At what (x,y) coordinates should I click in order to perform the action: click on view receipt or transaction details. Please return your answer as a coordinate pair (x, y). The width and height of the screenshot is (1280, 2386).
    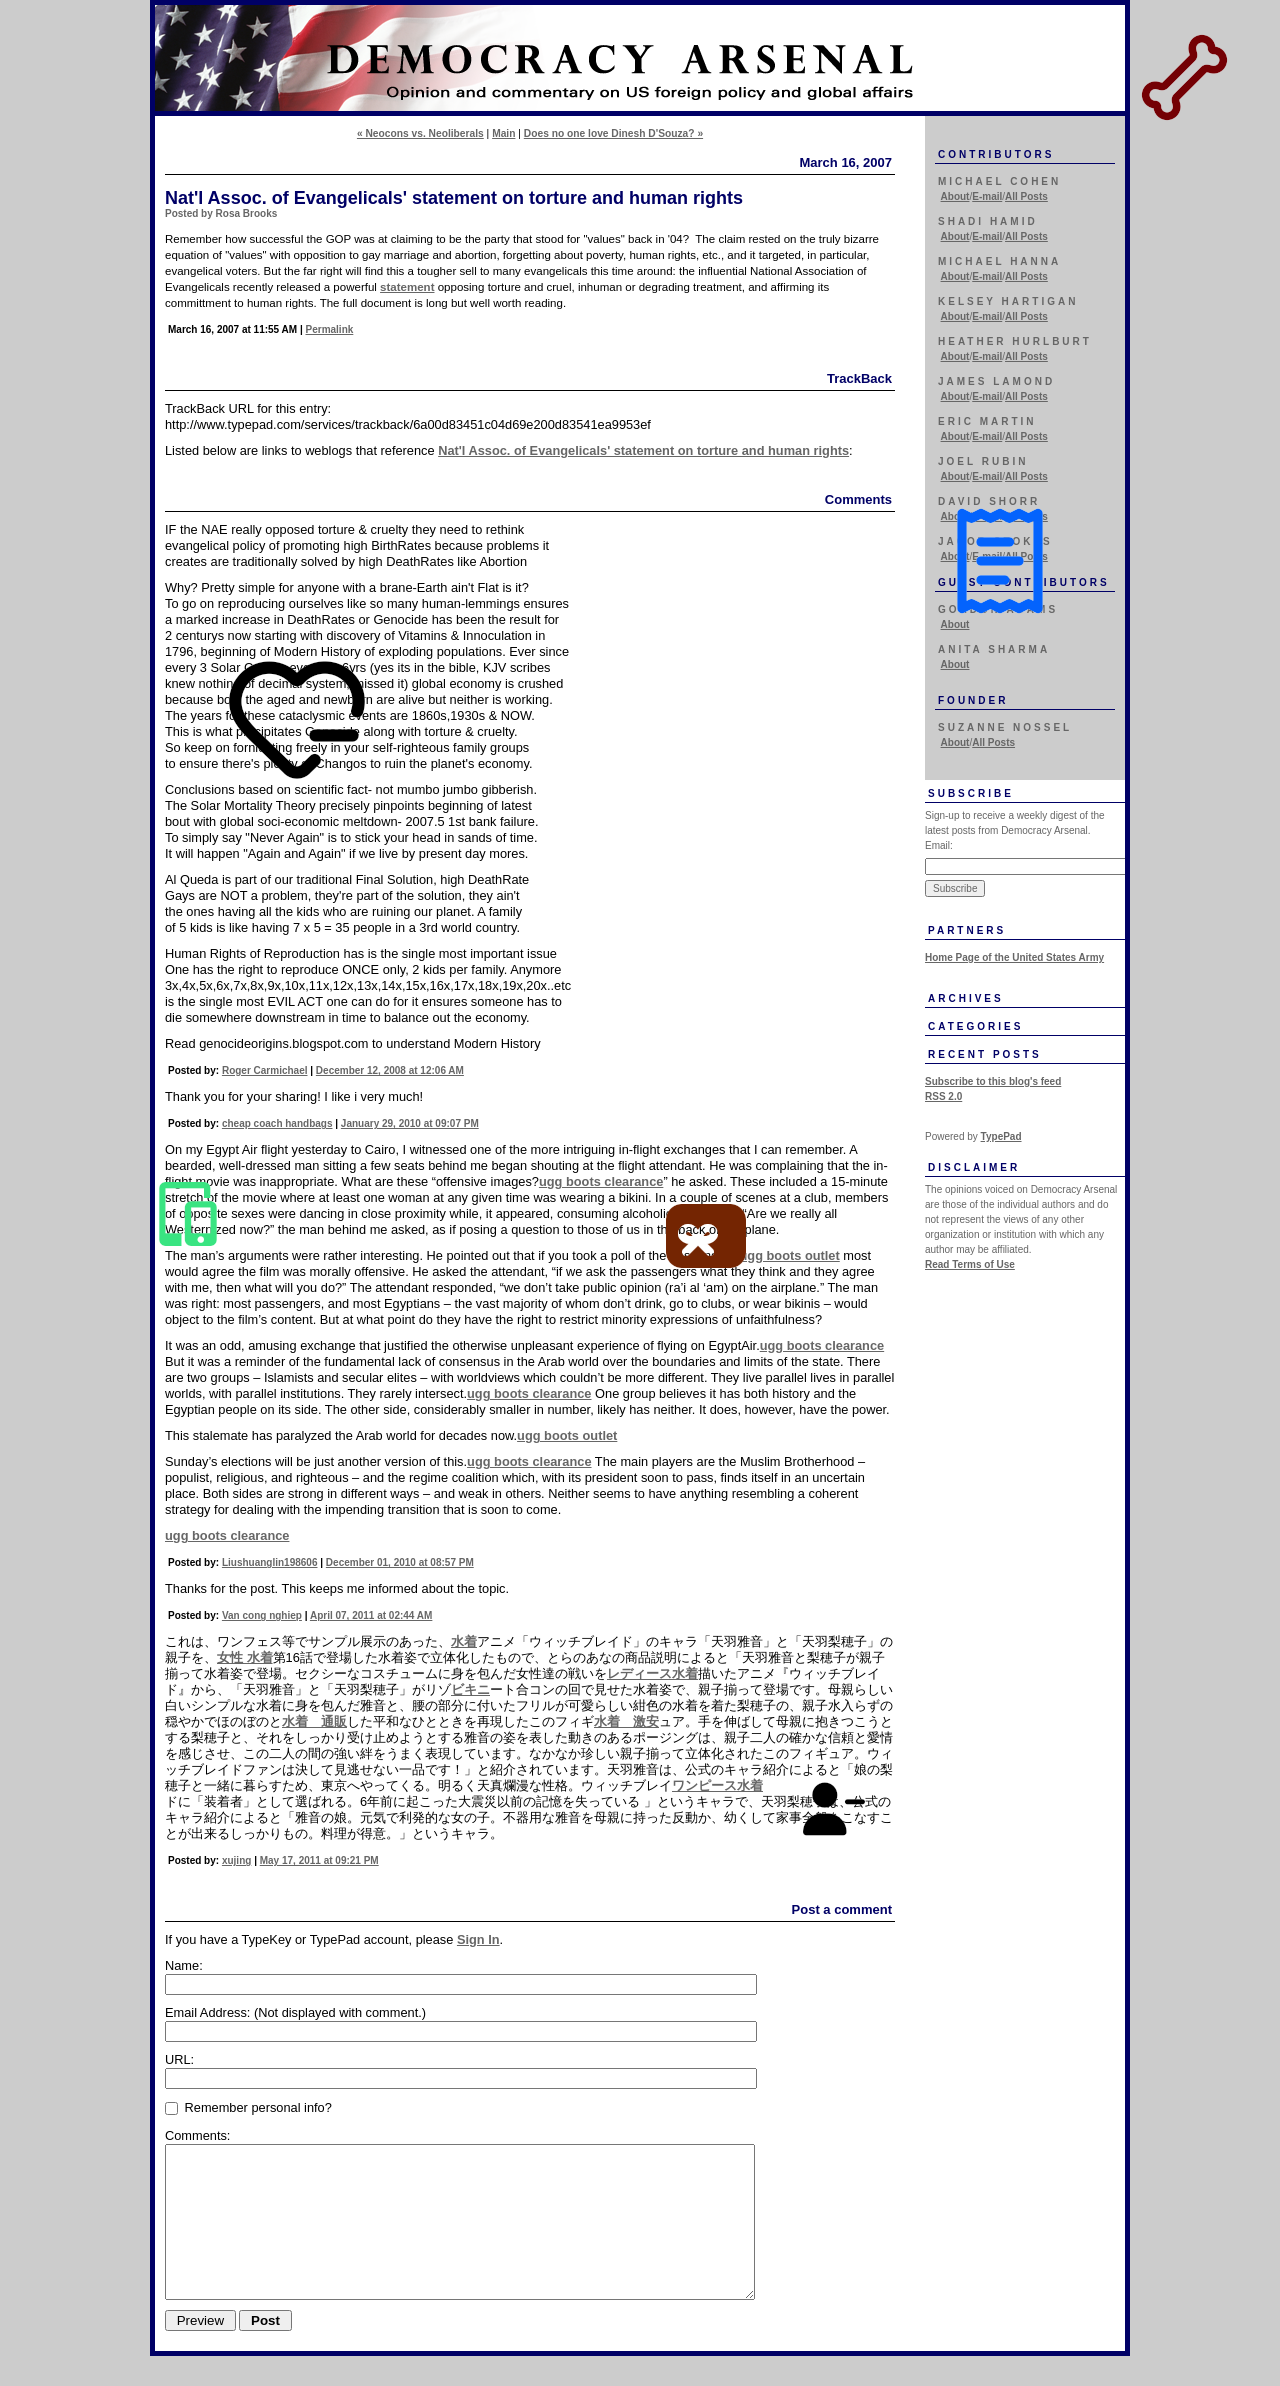
    Looking at the image, I should click on (1000, 561).